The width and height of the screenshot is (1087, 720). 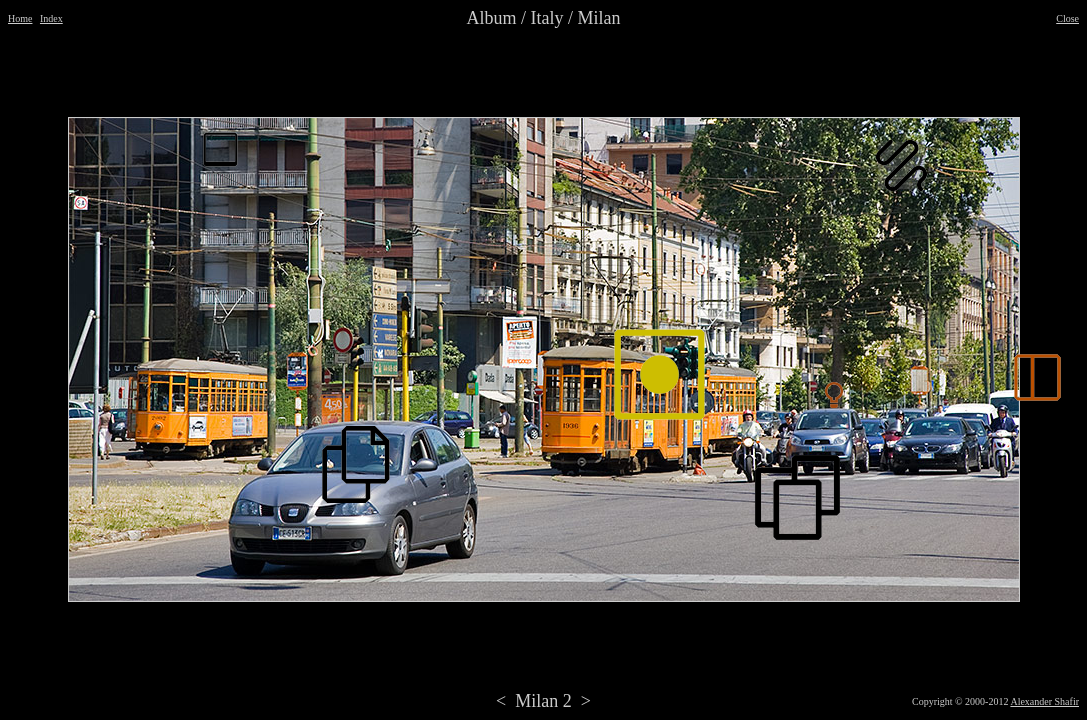 I want to click on access freehand drawing or annotation tools, so click(x=901, y=165).